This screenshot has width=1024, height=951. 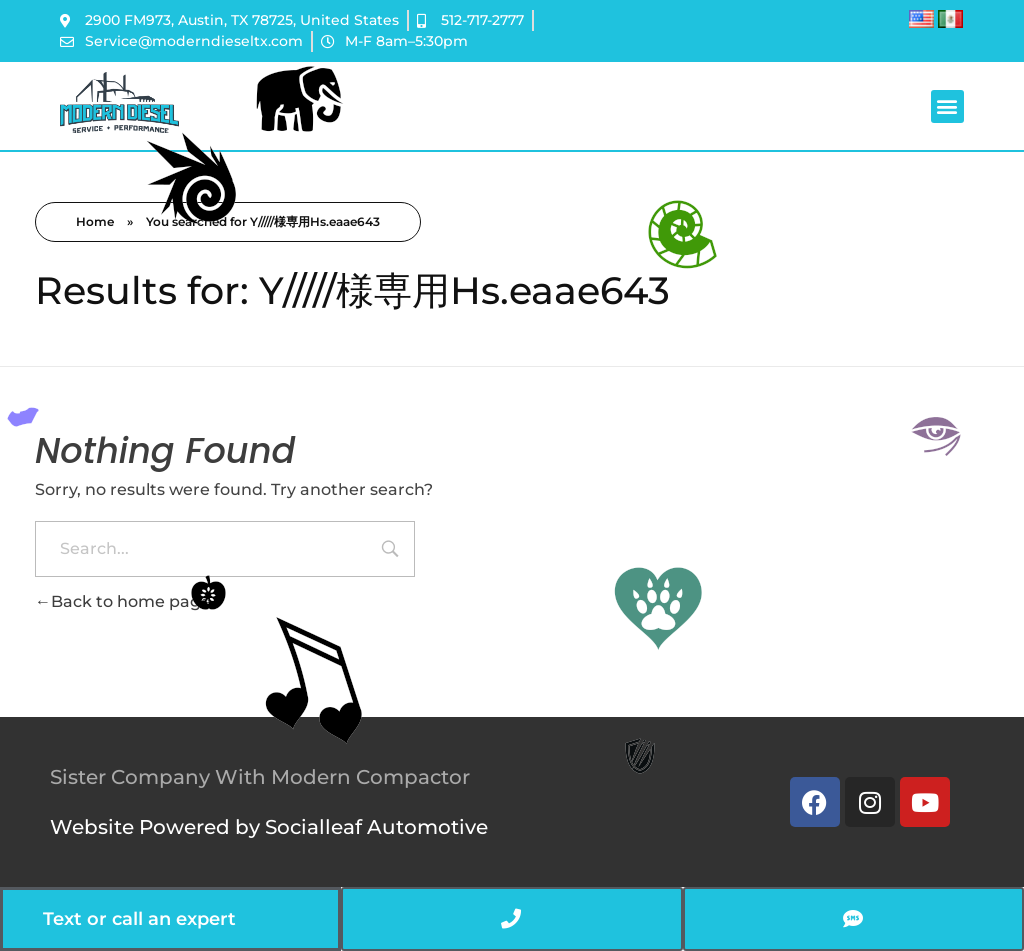 I want to click on favorite or like a pet-related item, so click(x=658, y=609).